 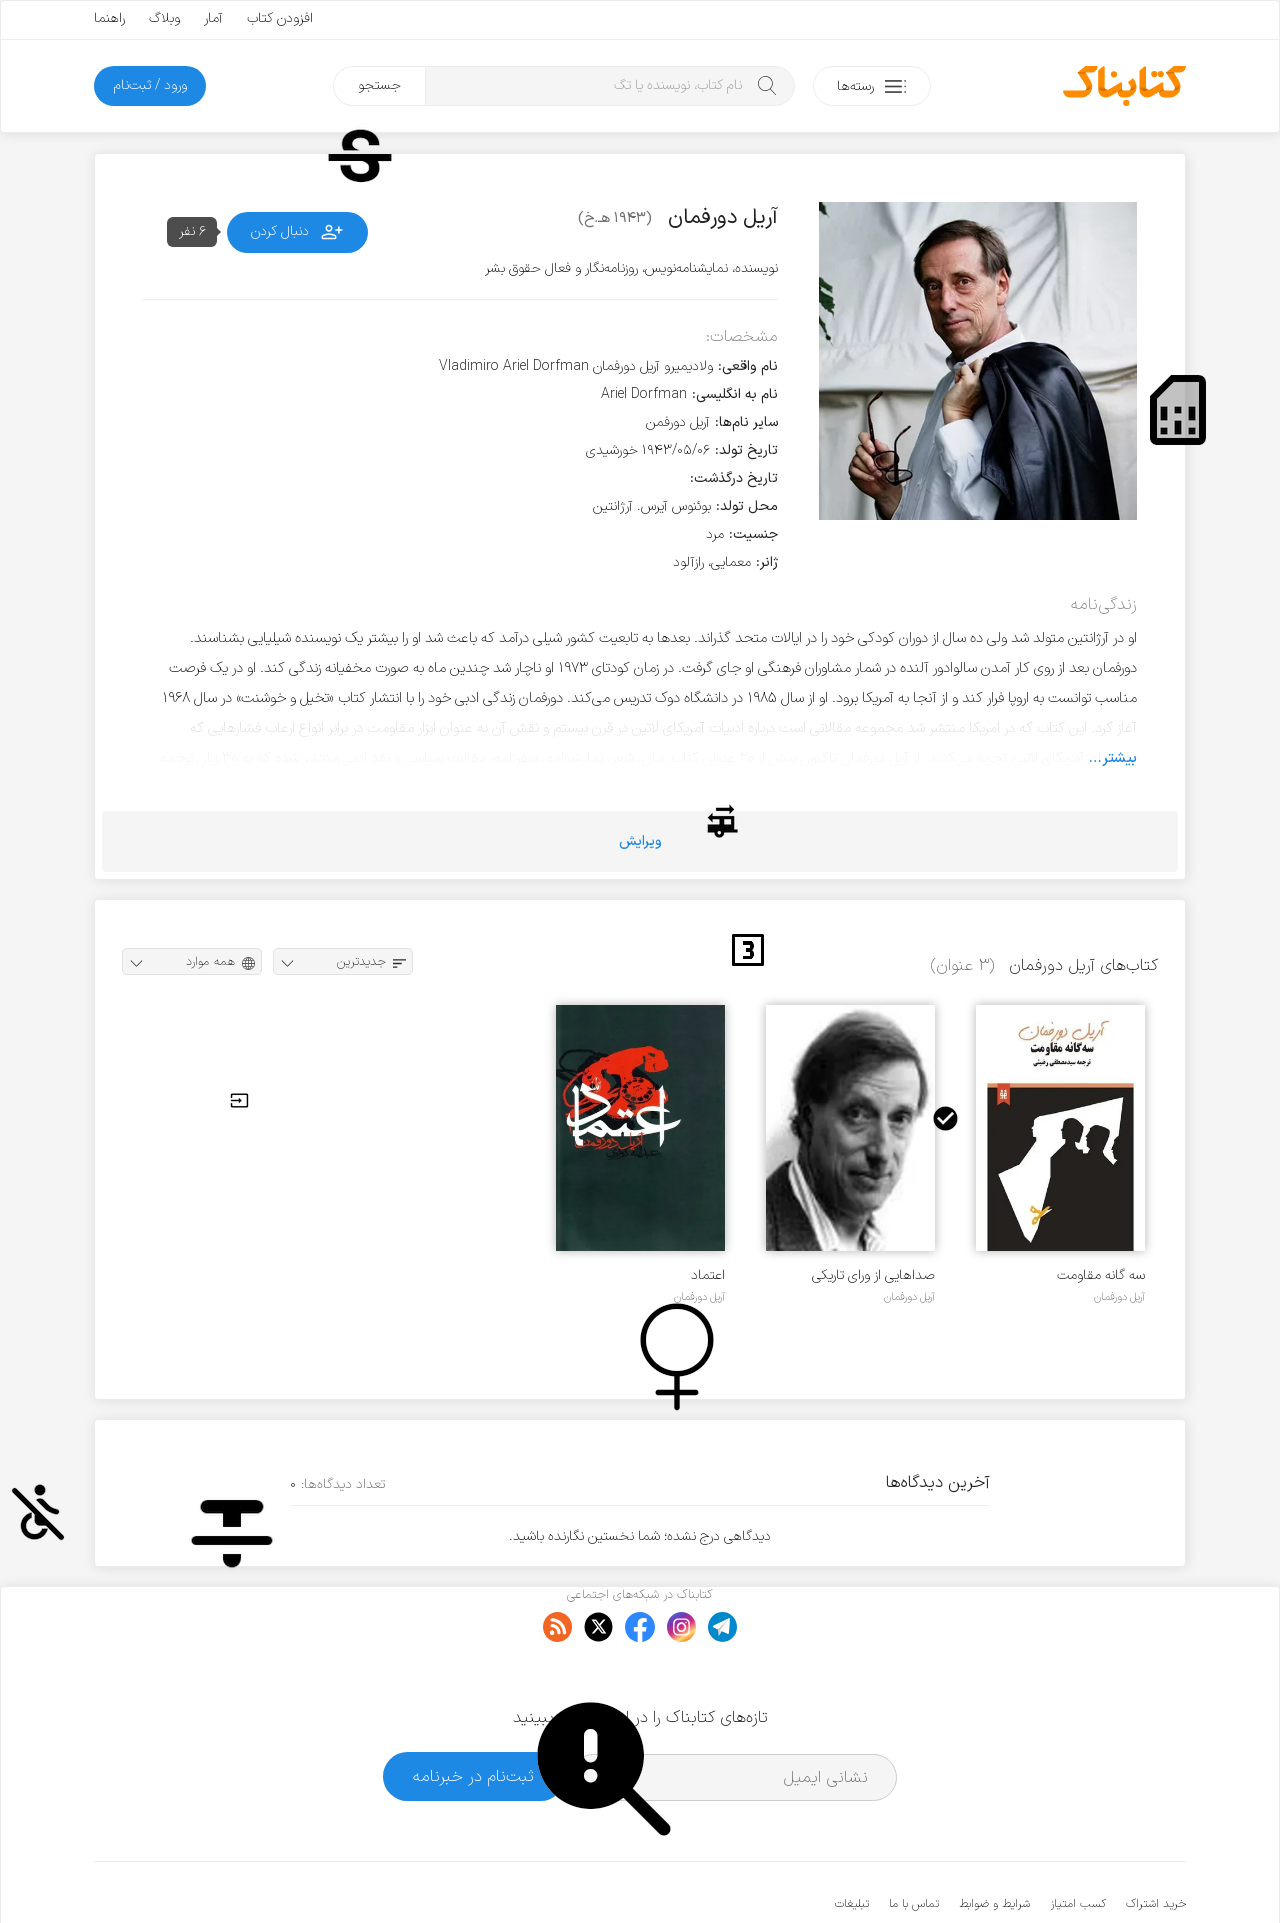 What do you see at coordinates (232, 1536) in the screenshot?
I see `apply strikethrough formatting to selected text` at bounding box center [232, 1536].